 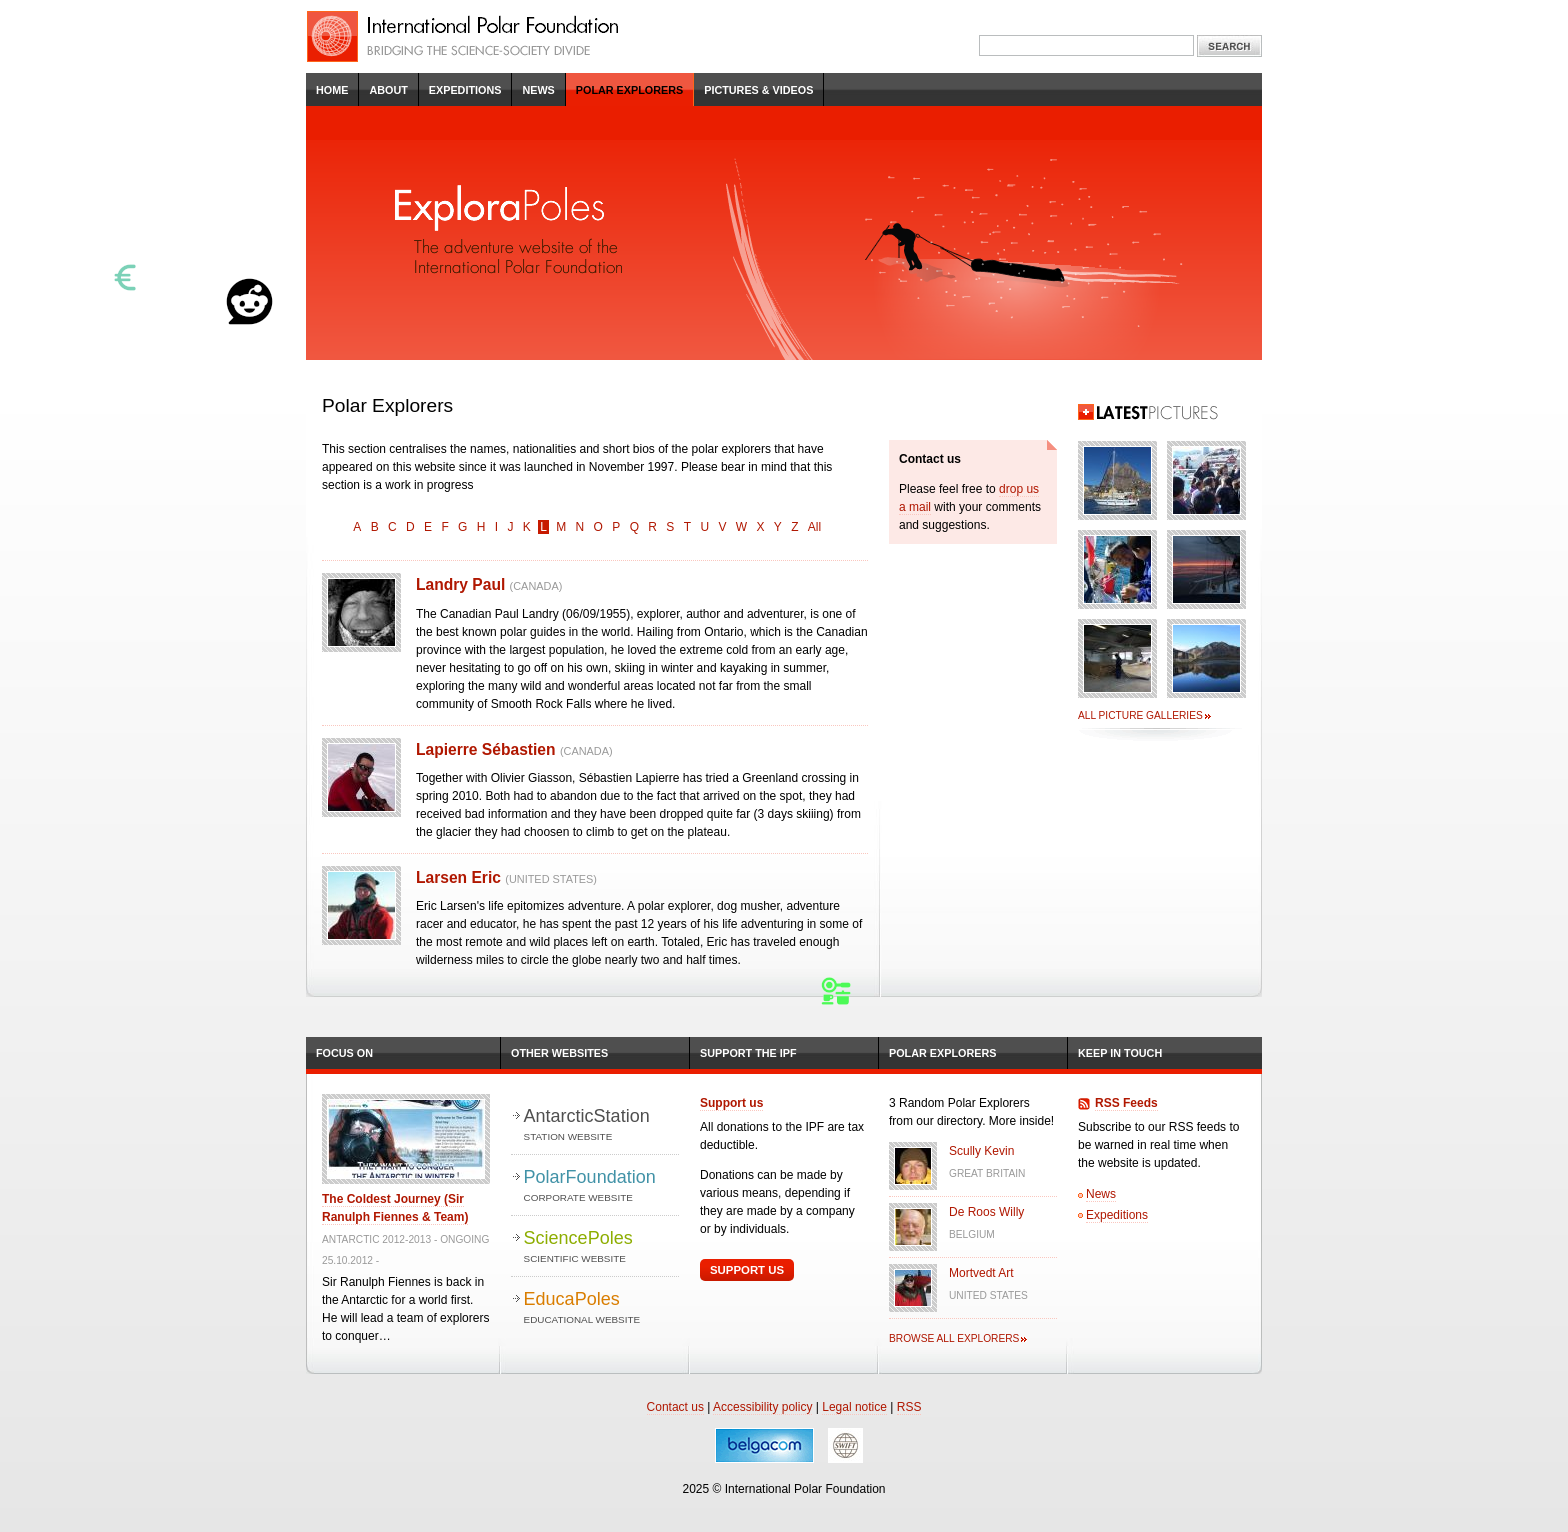 I want to click on open the Reddit app, so click(x=249, y=301).